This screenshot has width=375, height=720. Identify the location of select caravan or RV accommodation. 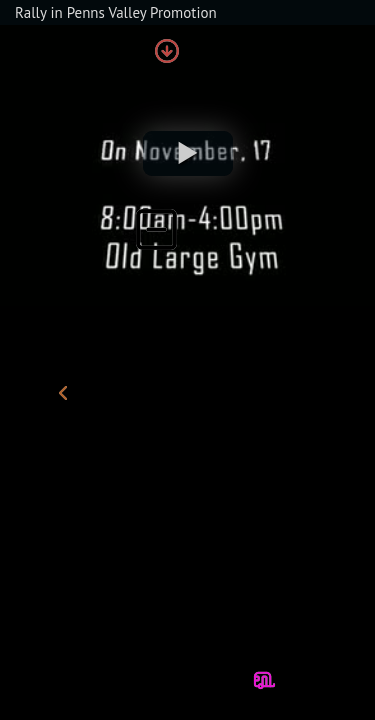
(264, 679).